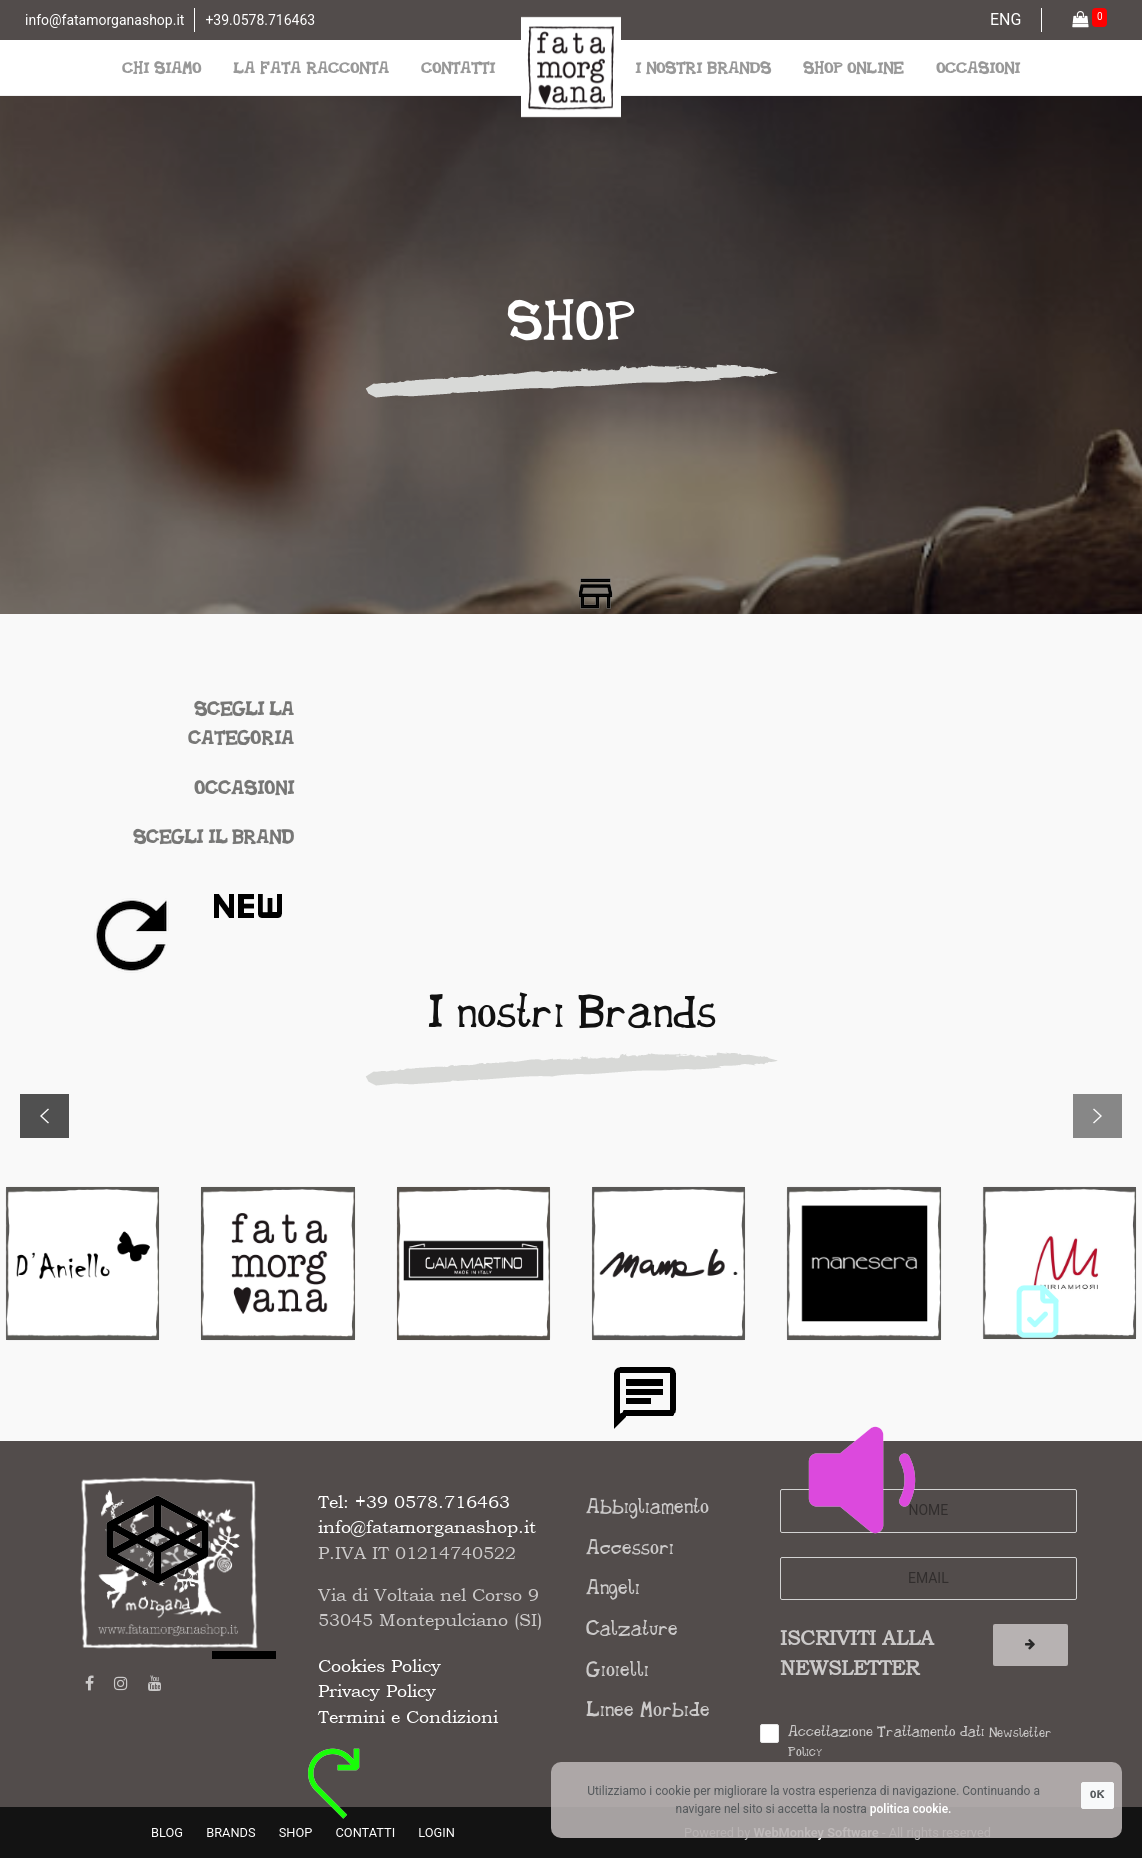 The width and height of the screenshot is (1142, 1858). I want to click on open chat or messaging, so click(645, 1398).